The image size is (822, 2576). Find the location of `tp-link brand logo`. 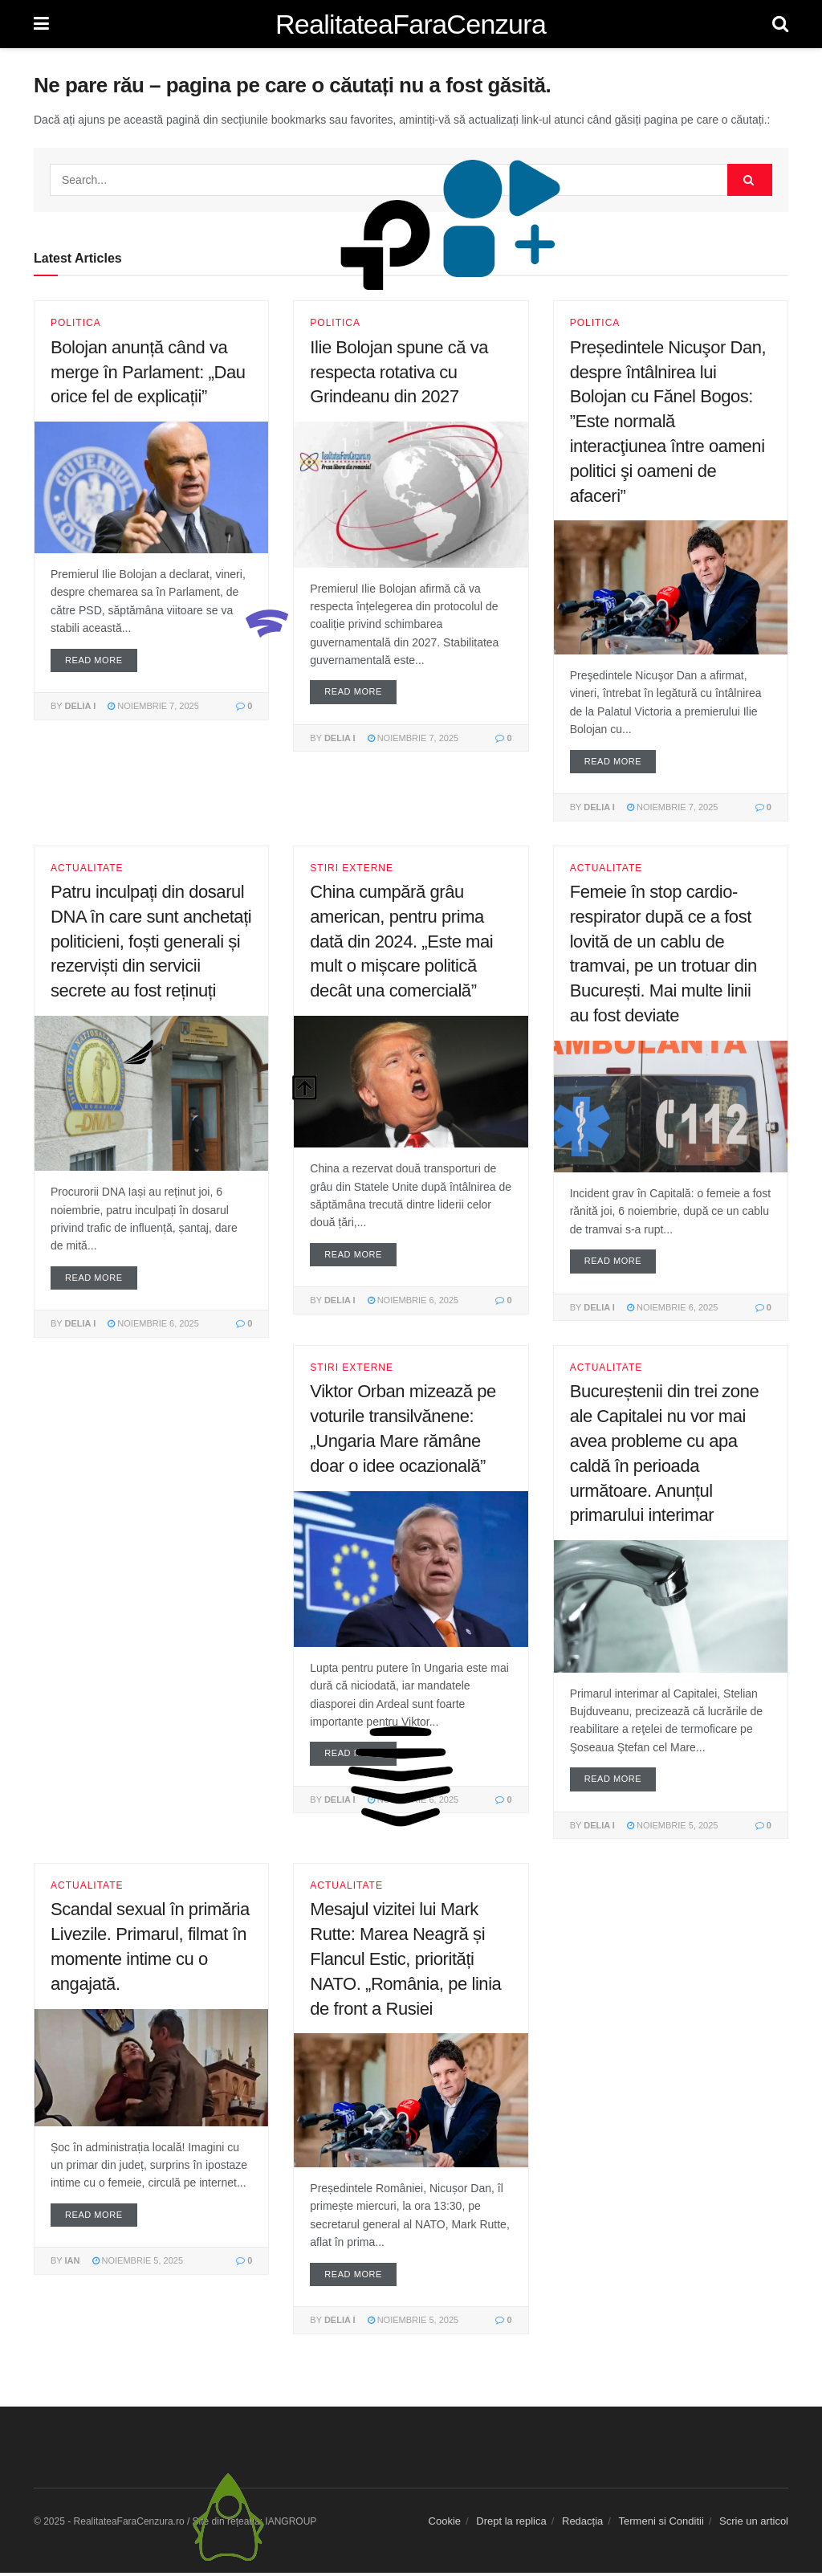

tp-link brand logo is located at coordinates (385, 245).